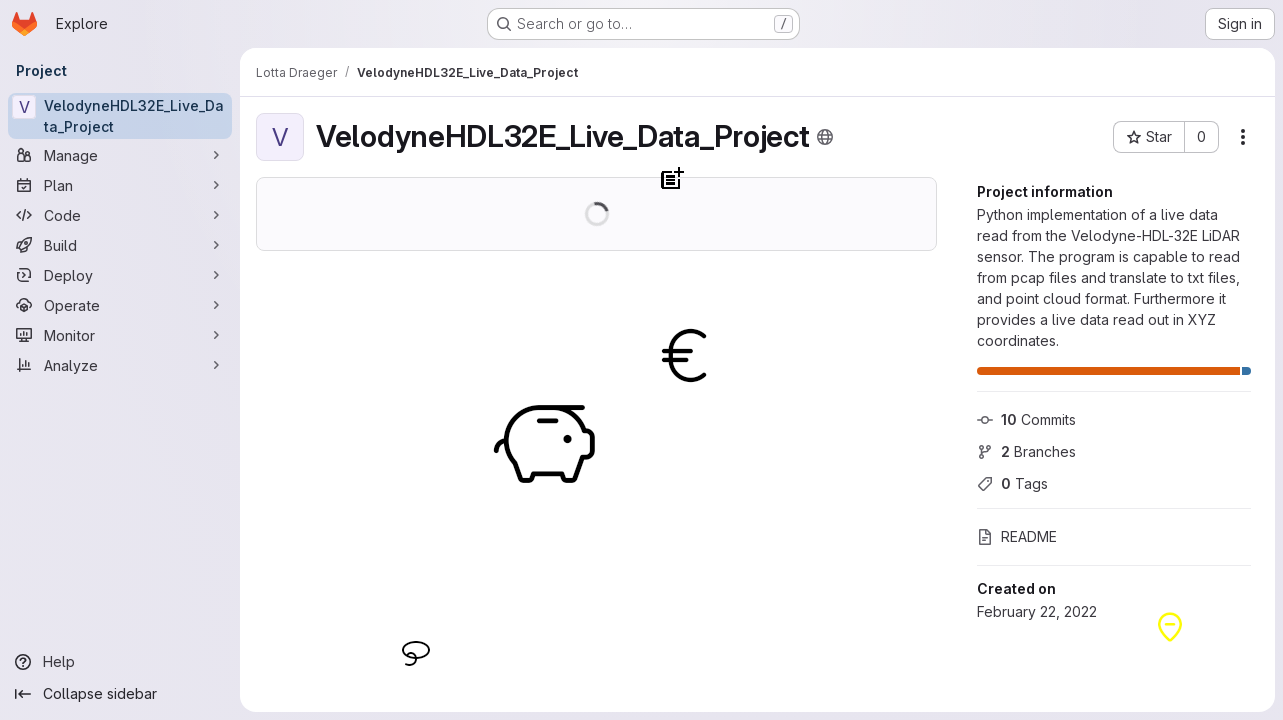 The height and width of the screenshot is (720, 1283). Describe the element at coordinates (688, 355) in the screenshot. I see `view prices in euros` at that location.